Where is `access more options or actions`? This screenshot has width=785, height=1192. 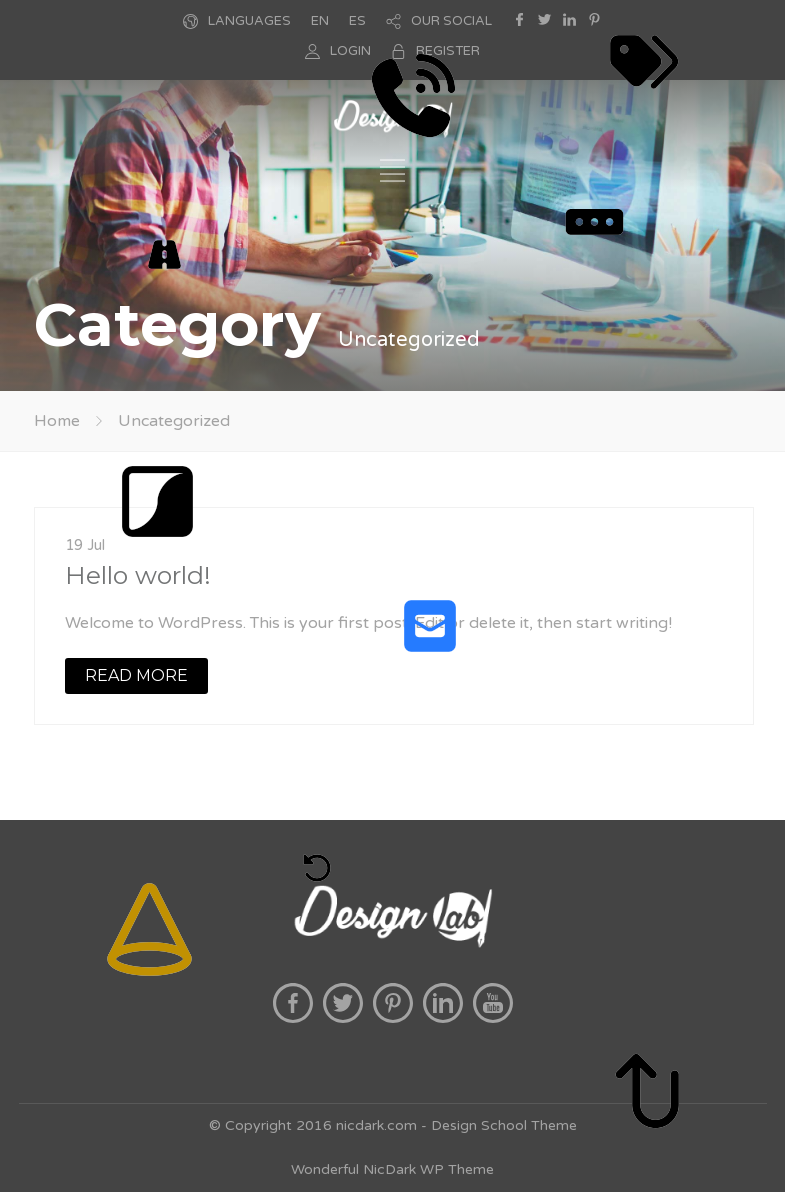
access more options or actions is located at coordinates (594, 220).